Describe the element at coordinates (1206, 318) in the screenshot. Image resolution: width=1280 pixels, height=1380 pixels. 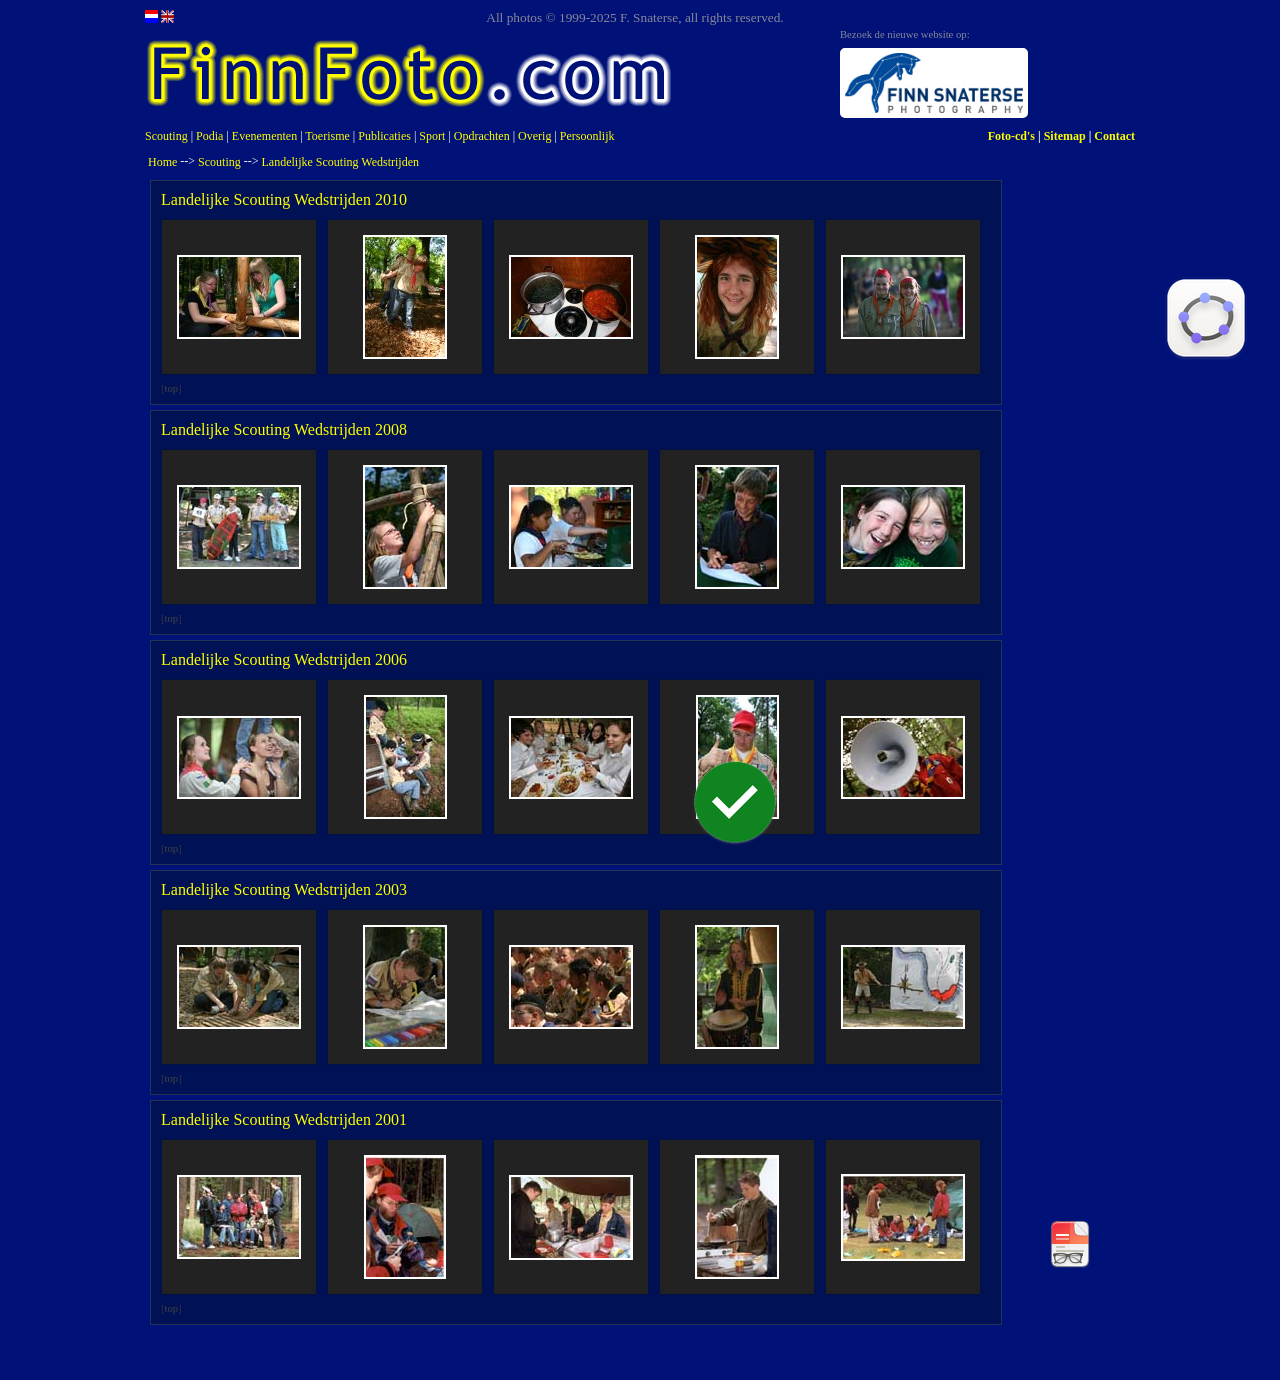
I see `open geogebra mathematics application` at that location.